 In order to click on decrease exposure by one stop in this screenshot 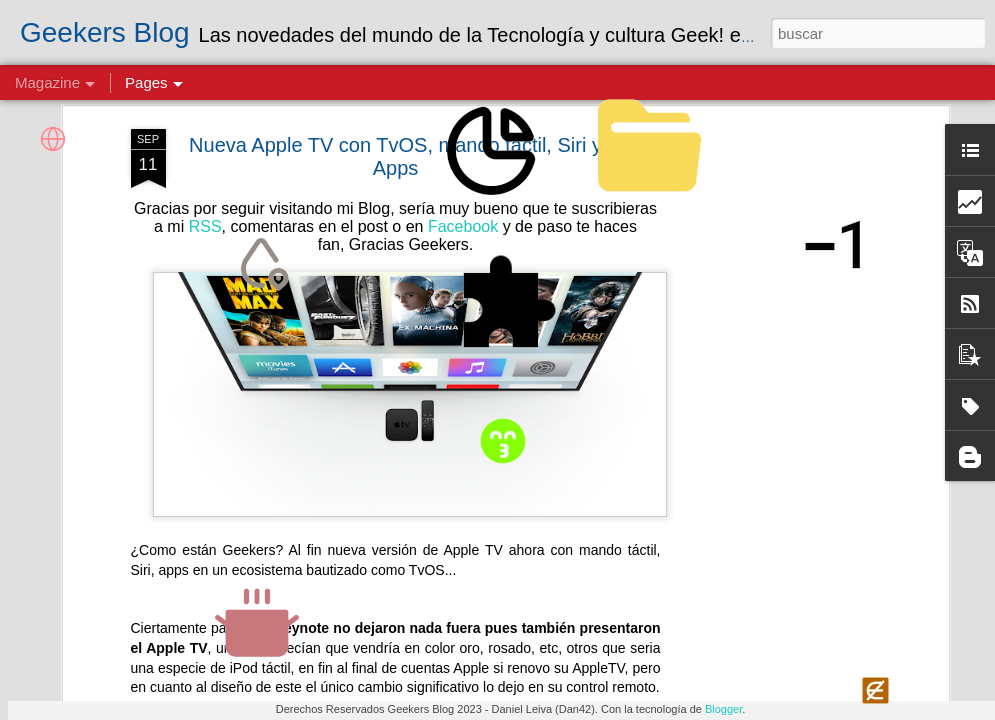, I will do `click(834, 246)`.